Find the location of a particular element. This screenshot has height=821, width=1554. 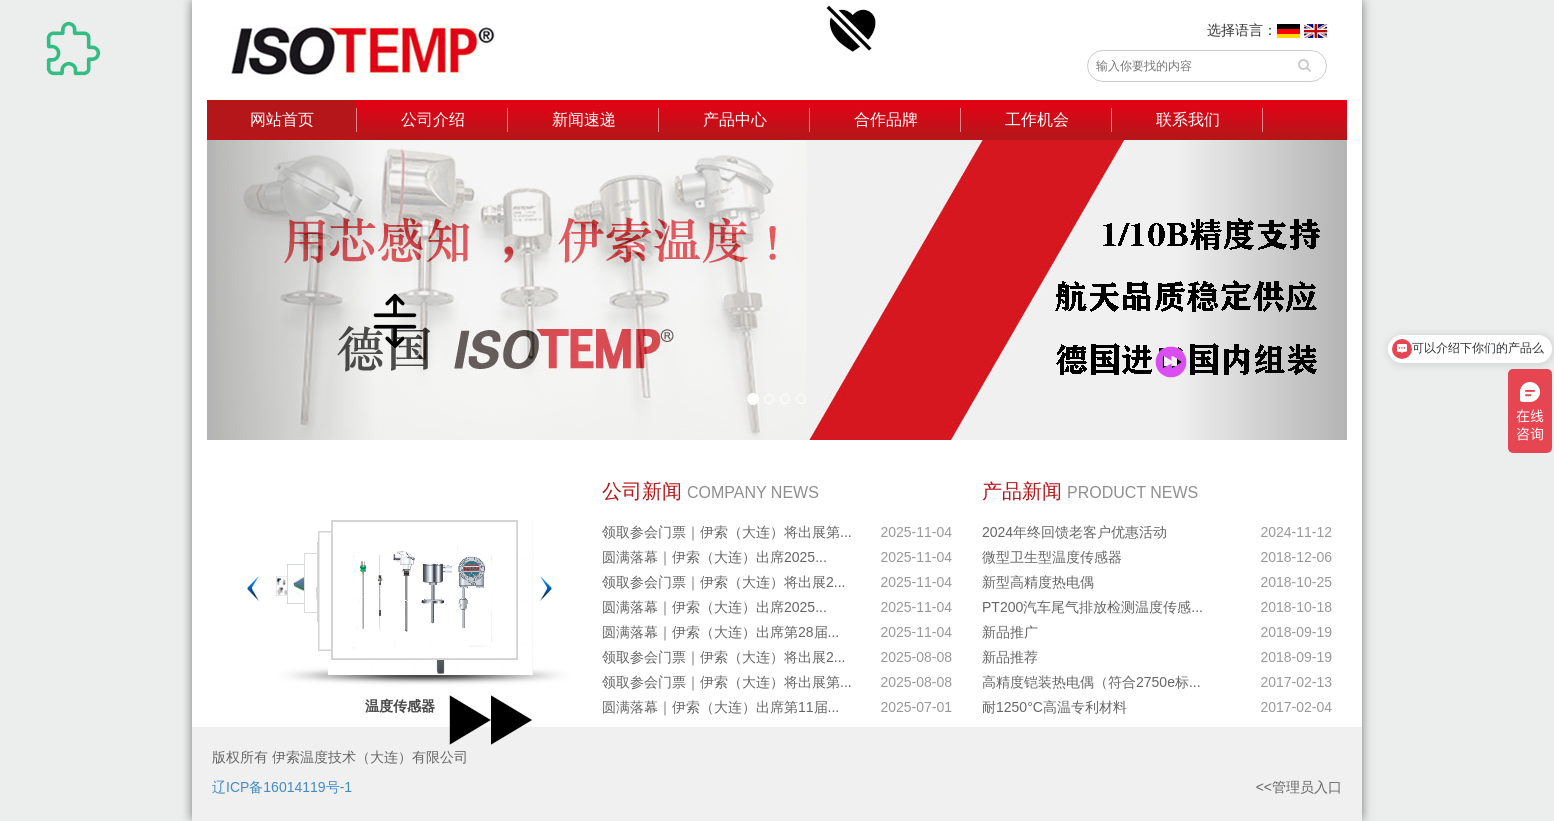

skip to next track is located at coordinates (491, 720).